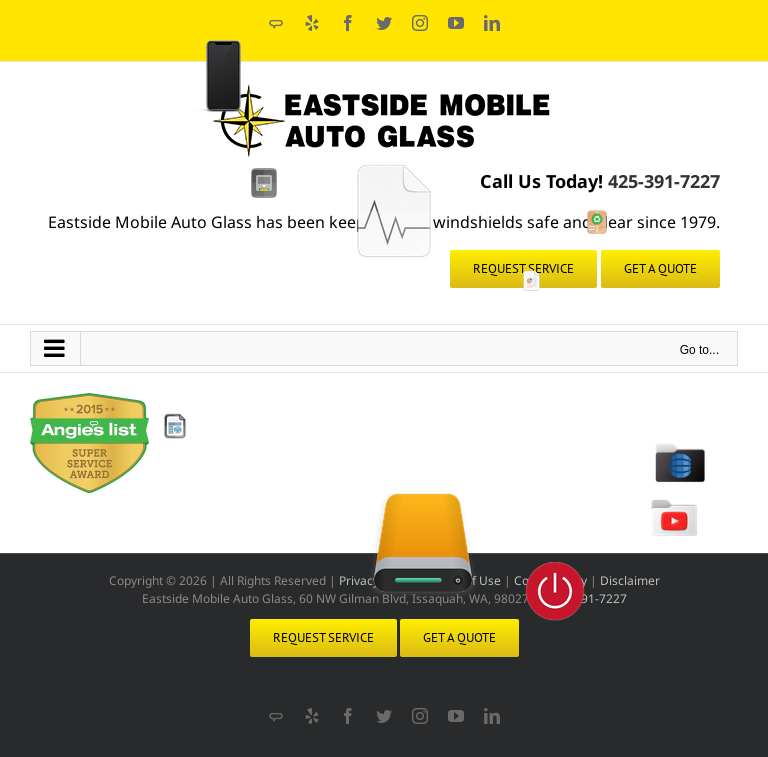 The width and height of the screenshot is (768, 757). I want to click on indicates package cleanup or removal in progress, so click(597, 222).